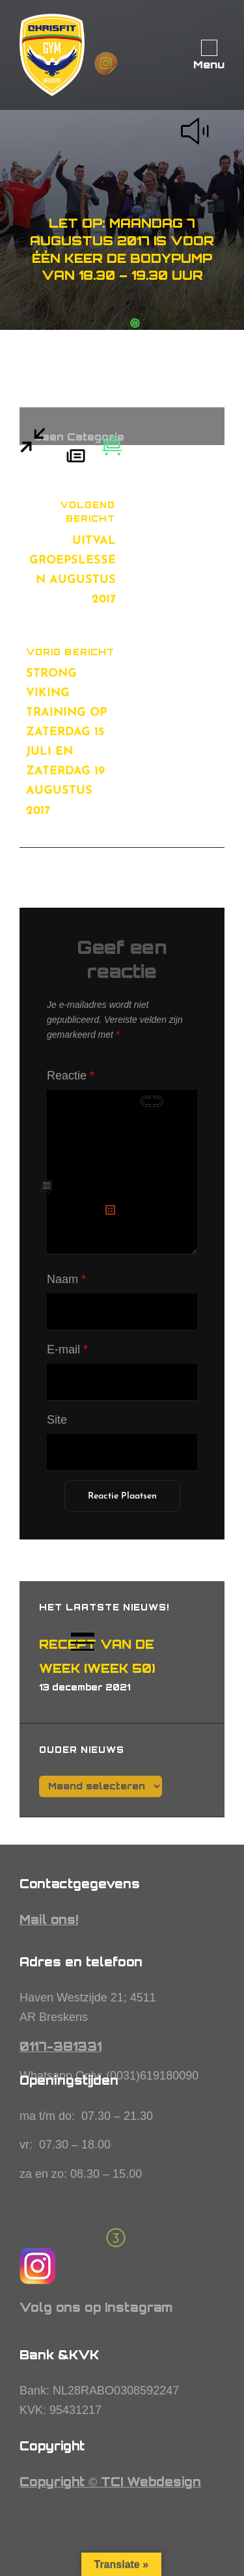 The height and width of the screenshot is (2576, 244). I want to click on increase or adjust volume, so click(194, 131).